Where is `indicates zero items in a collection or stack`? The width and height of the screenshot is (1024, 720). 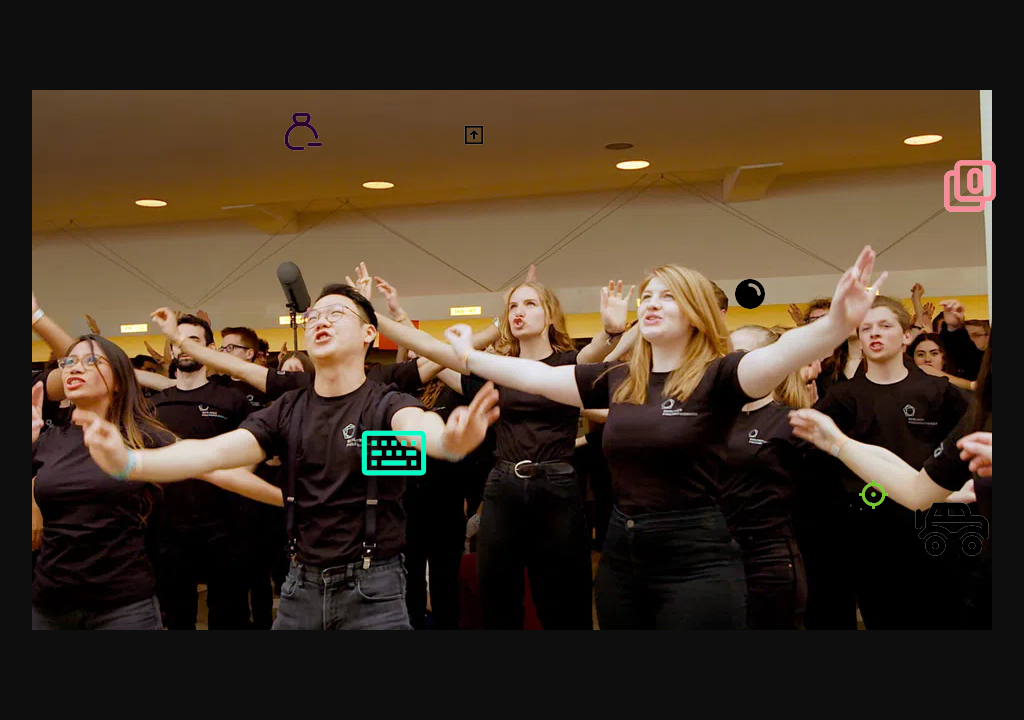
indicates zero items in a collection or stack is located at coordinates (970, 186).